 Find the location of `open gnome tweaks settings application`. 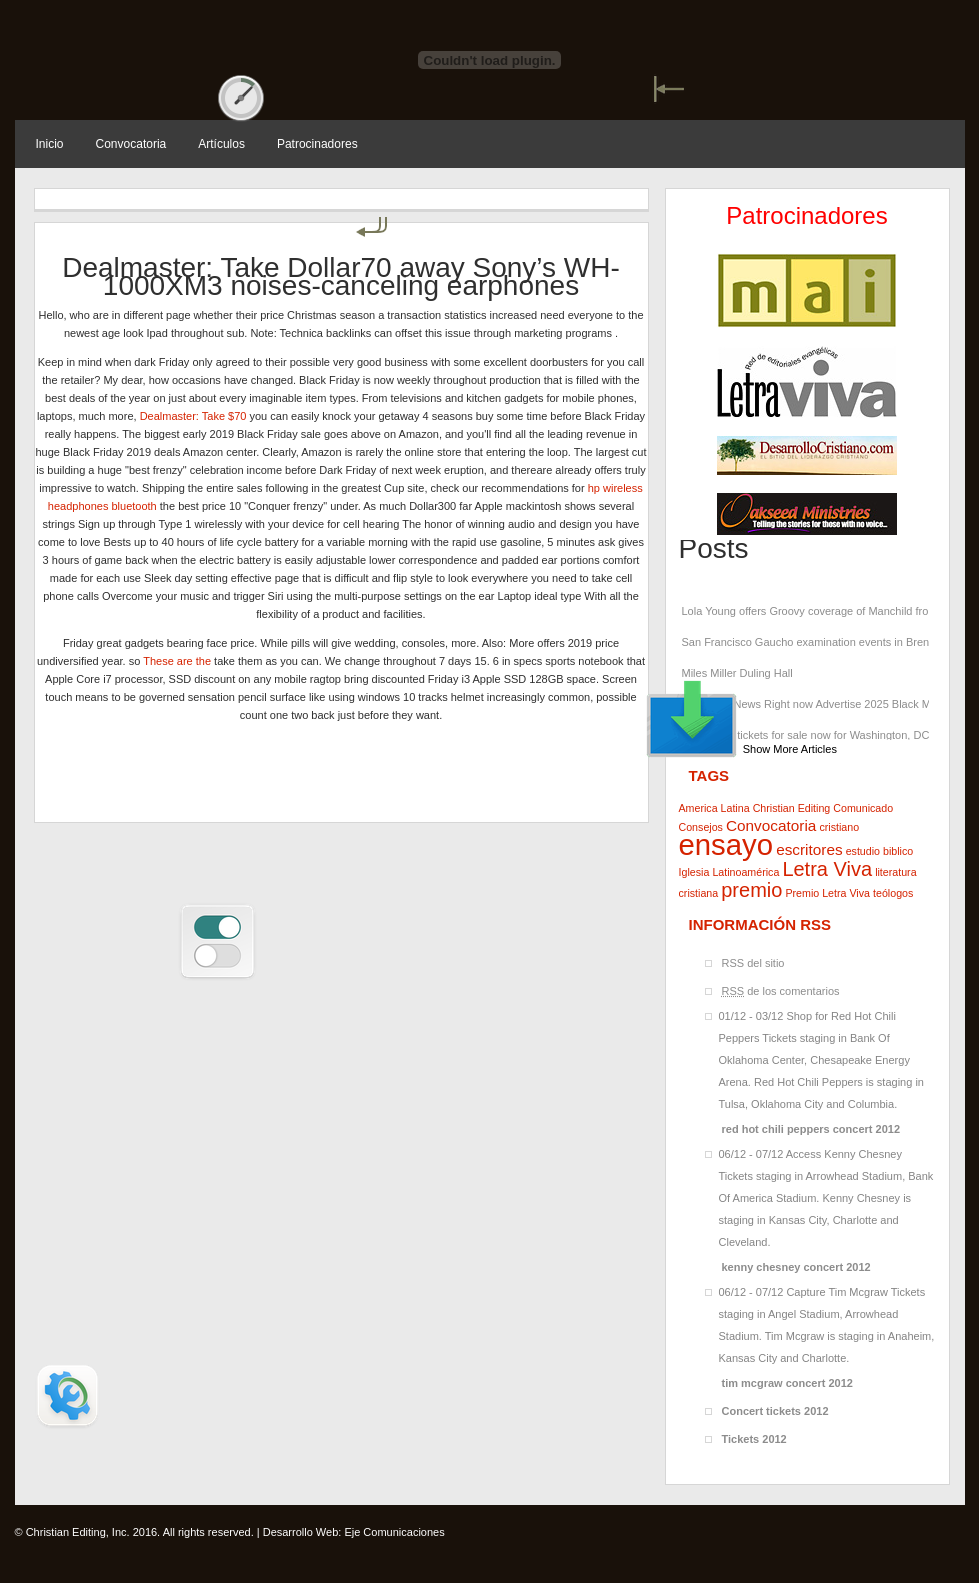

open gnome tweaks settings application is located at coordinates (217, 941).